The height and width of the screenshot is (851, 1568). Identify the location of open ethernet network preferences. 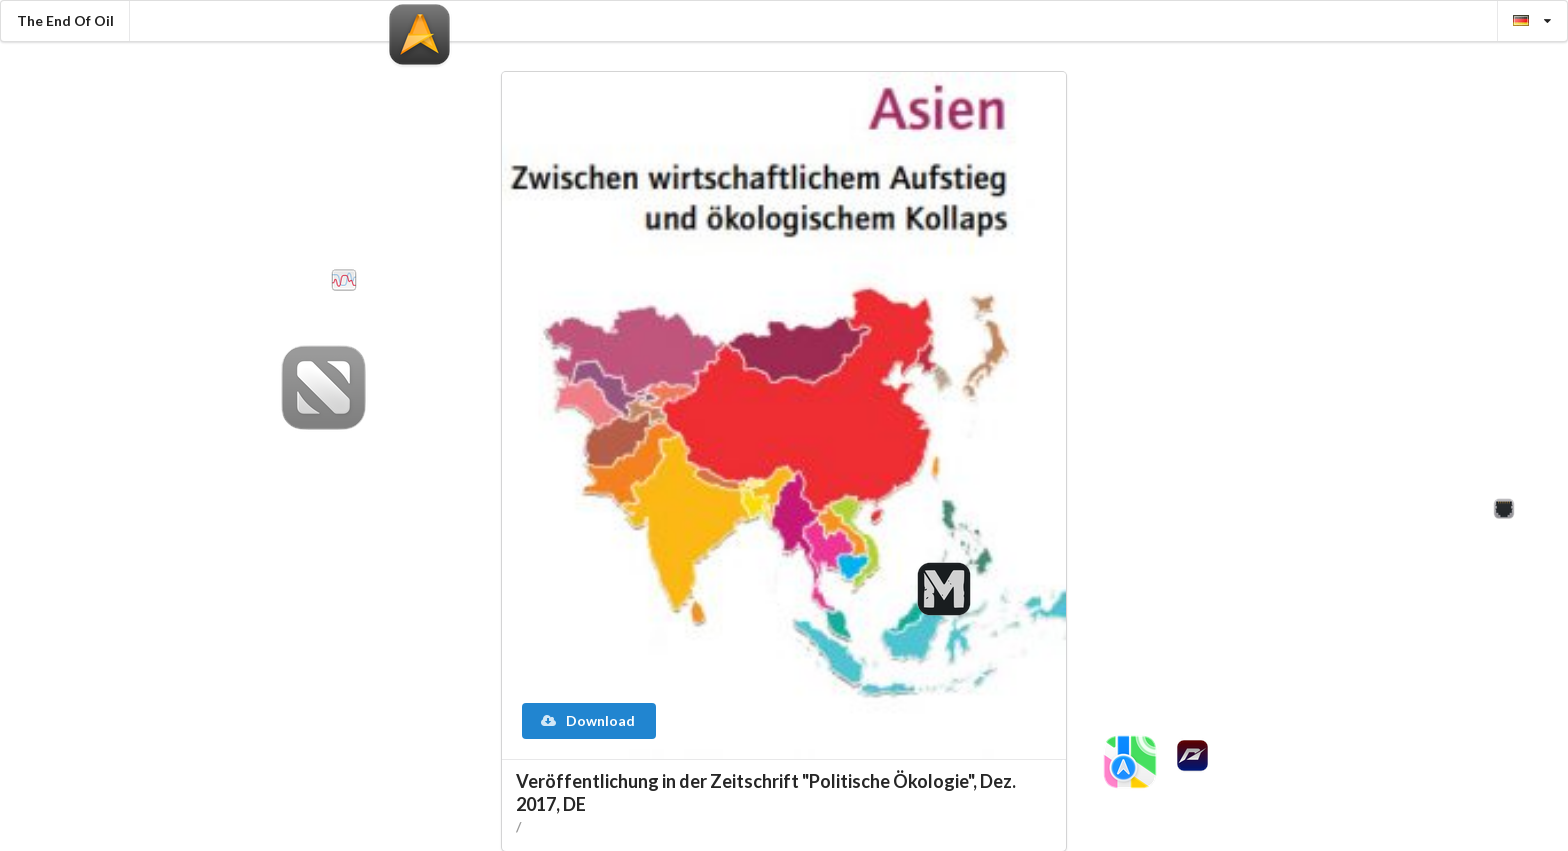
(1504, 509).